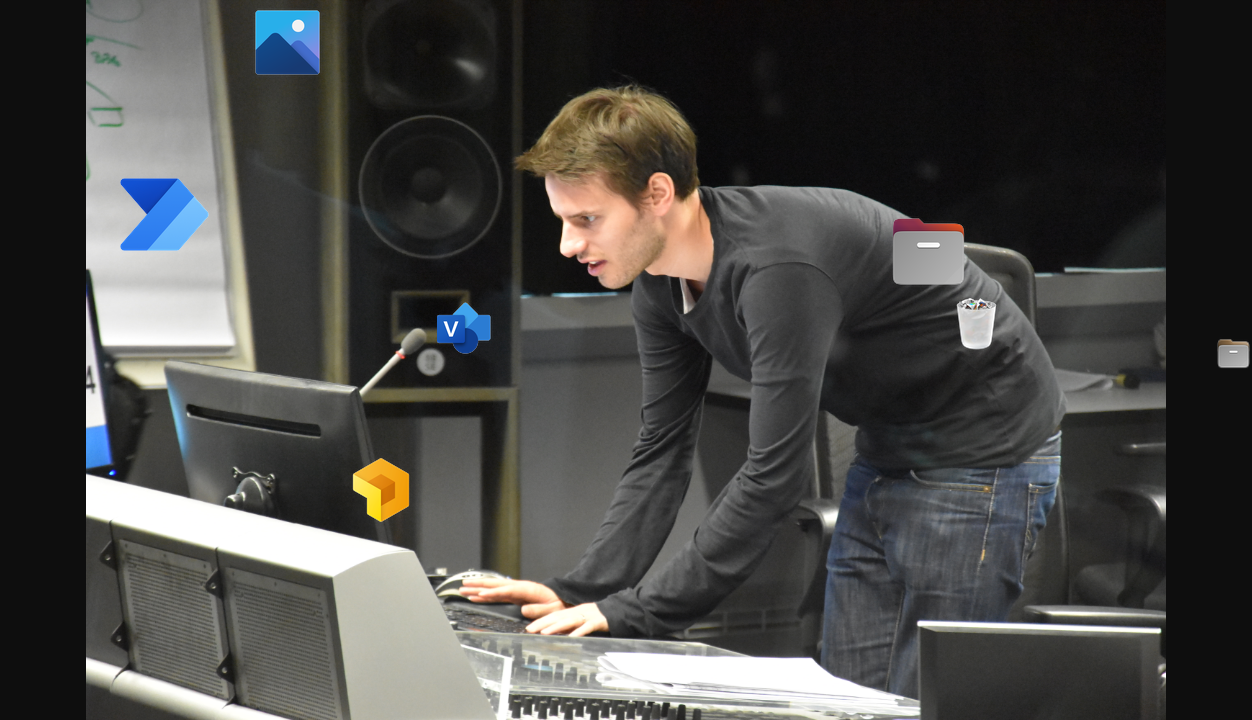 The width and height of the screenshot is (1252, 720). What do you see at coordinates (381, 490) in the screenshot?
I see `import data or files into an application` at bounding box center [381, 490].